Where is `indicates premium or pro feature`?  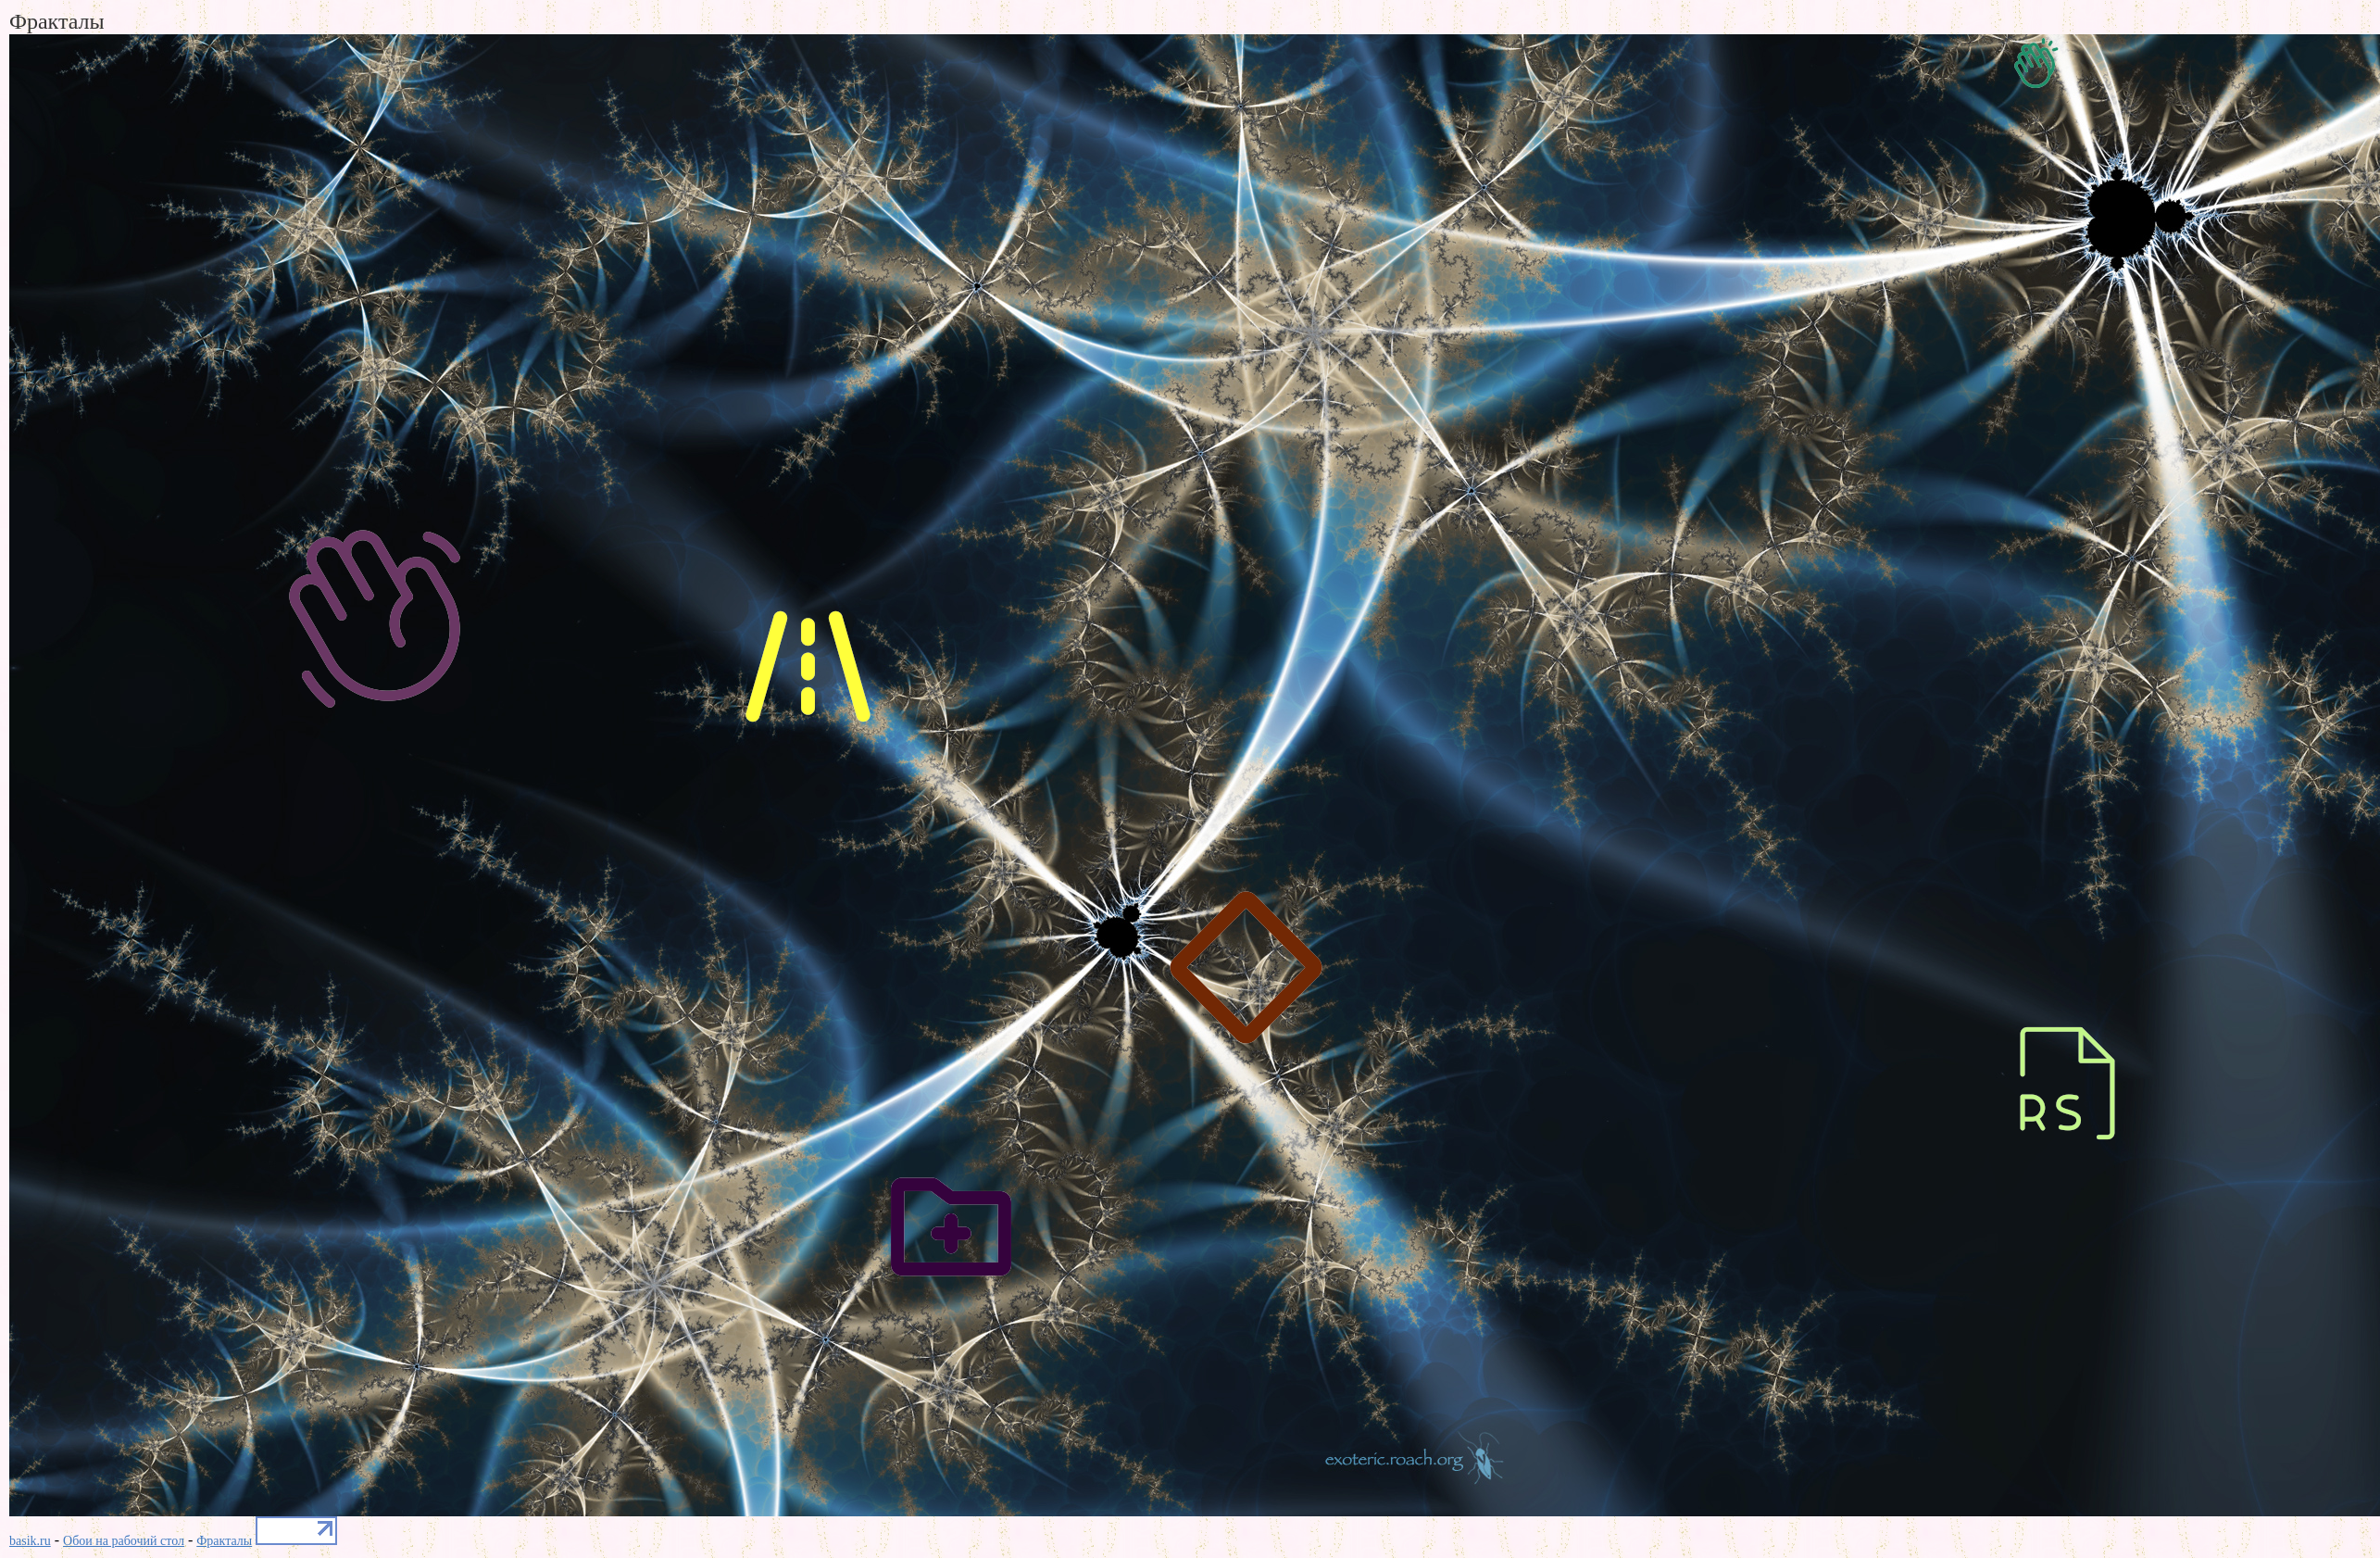
indicates premium or pro feature is located at coordinates (1246, 967).